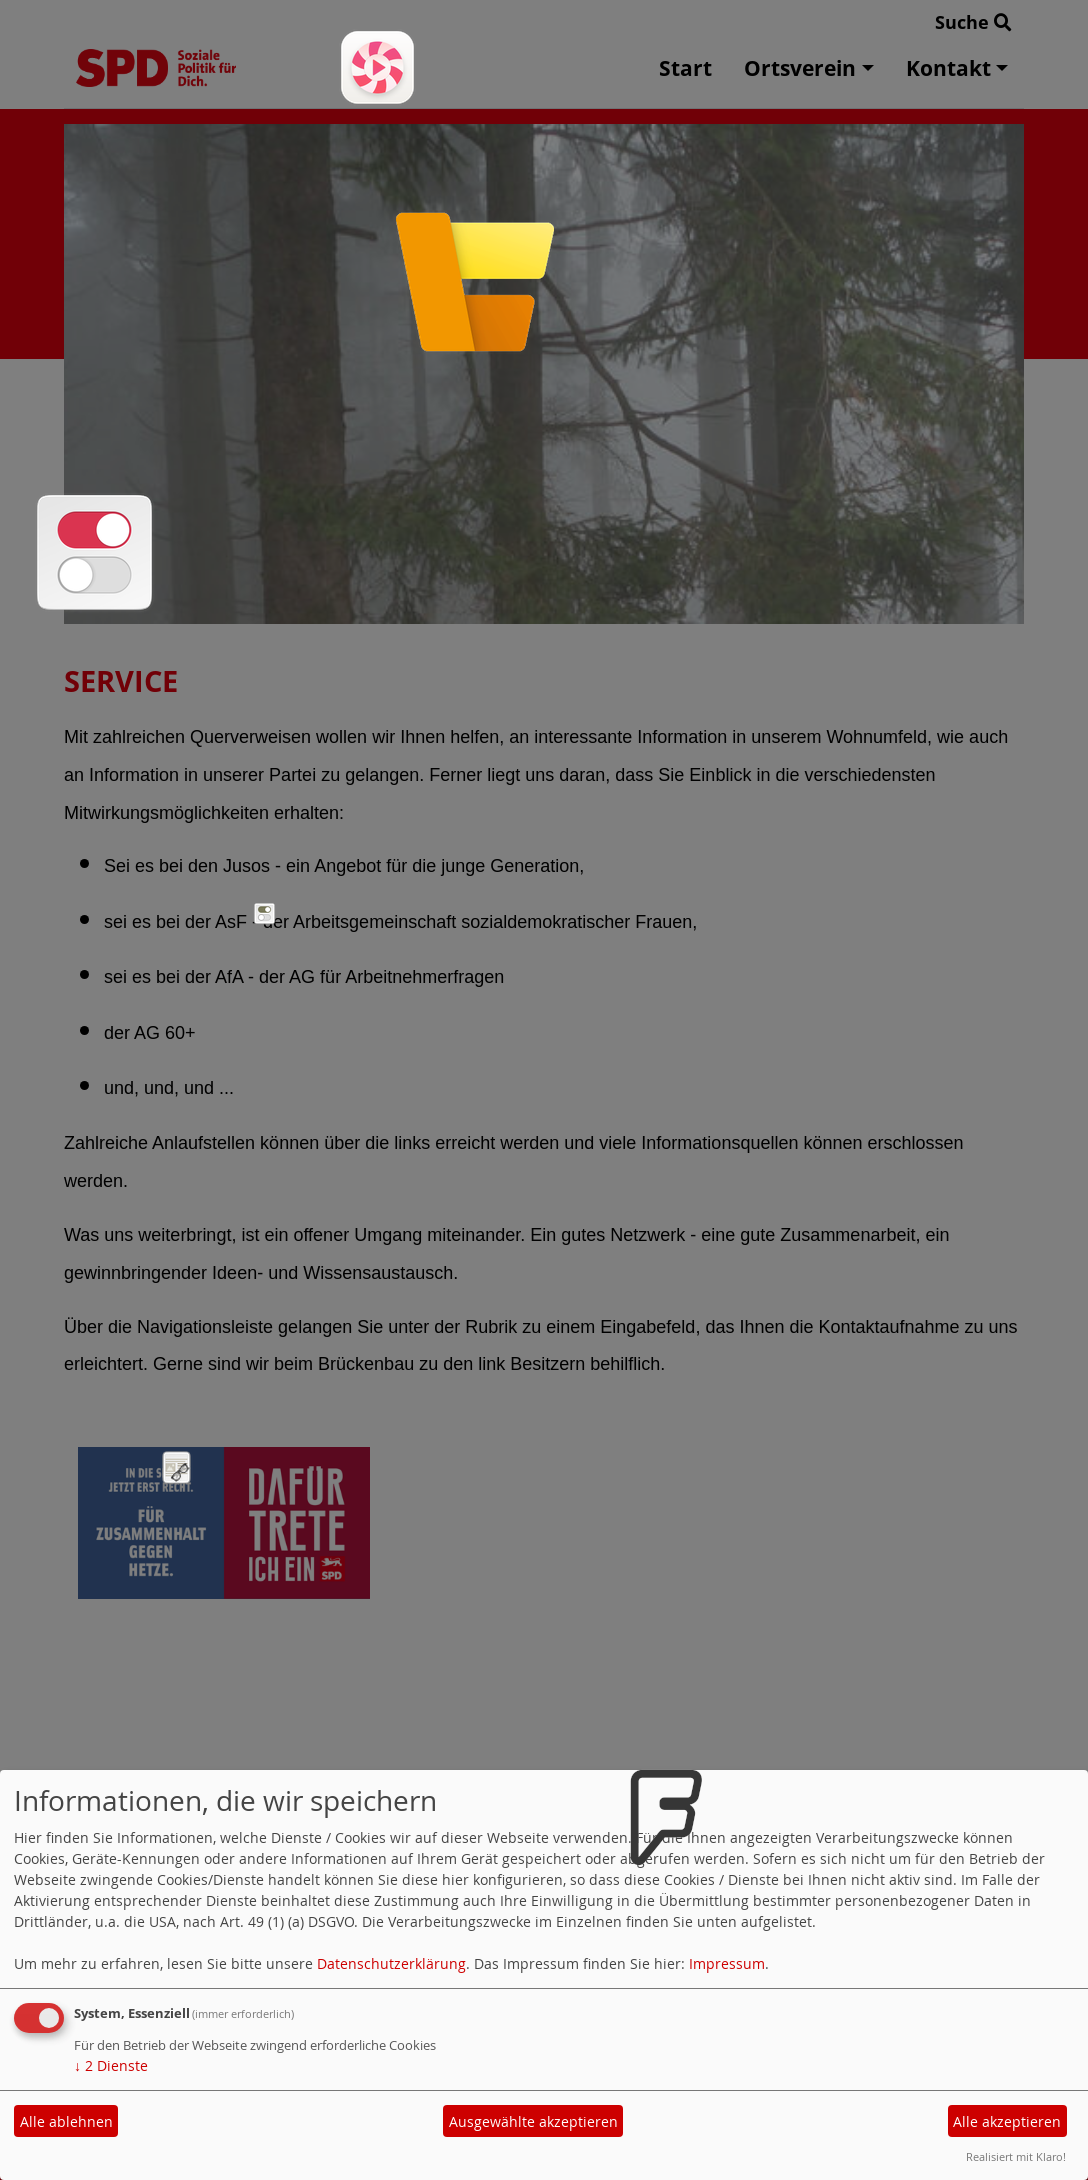 The height and width of the screenshot is (2180, 1088). Describe the element at coordinates (264, 913) in the screenshot. I see `open system settings or preferences` at that location.